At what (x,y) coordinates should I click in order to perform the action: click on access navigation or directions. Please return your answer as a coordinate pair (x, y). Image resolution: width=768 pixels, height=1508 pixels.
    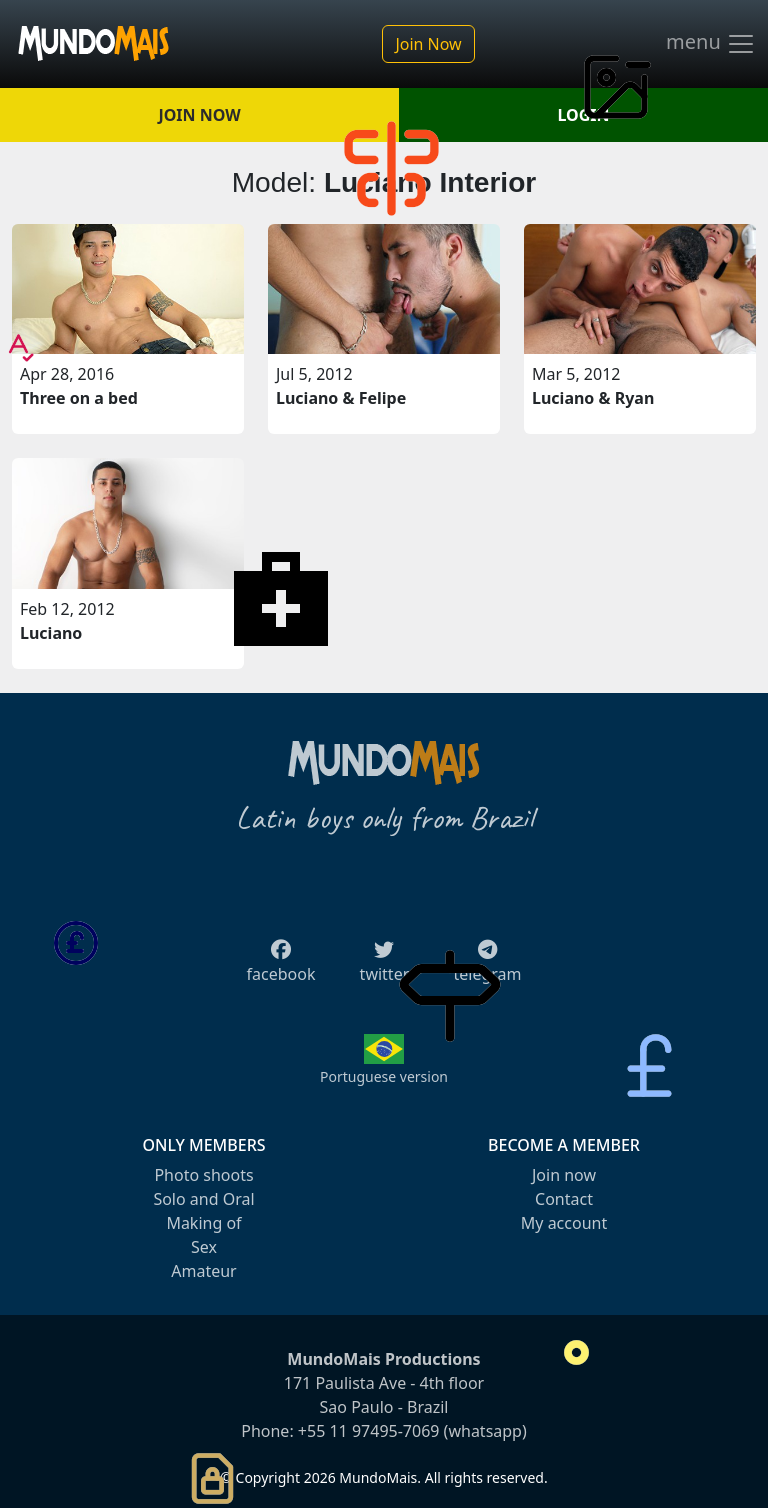
    Looking at the image, I should click on (450, 996).